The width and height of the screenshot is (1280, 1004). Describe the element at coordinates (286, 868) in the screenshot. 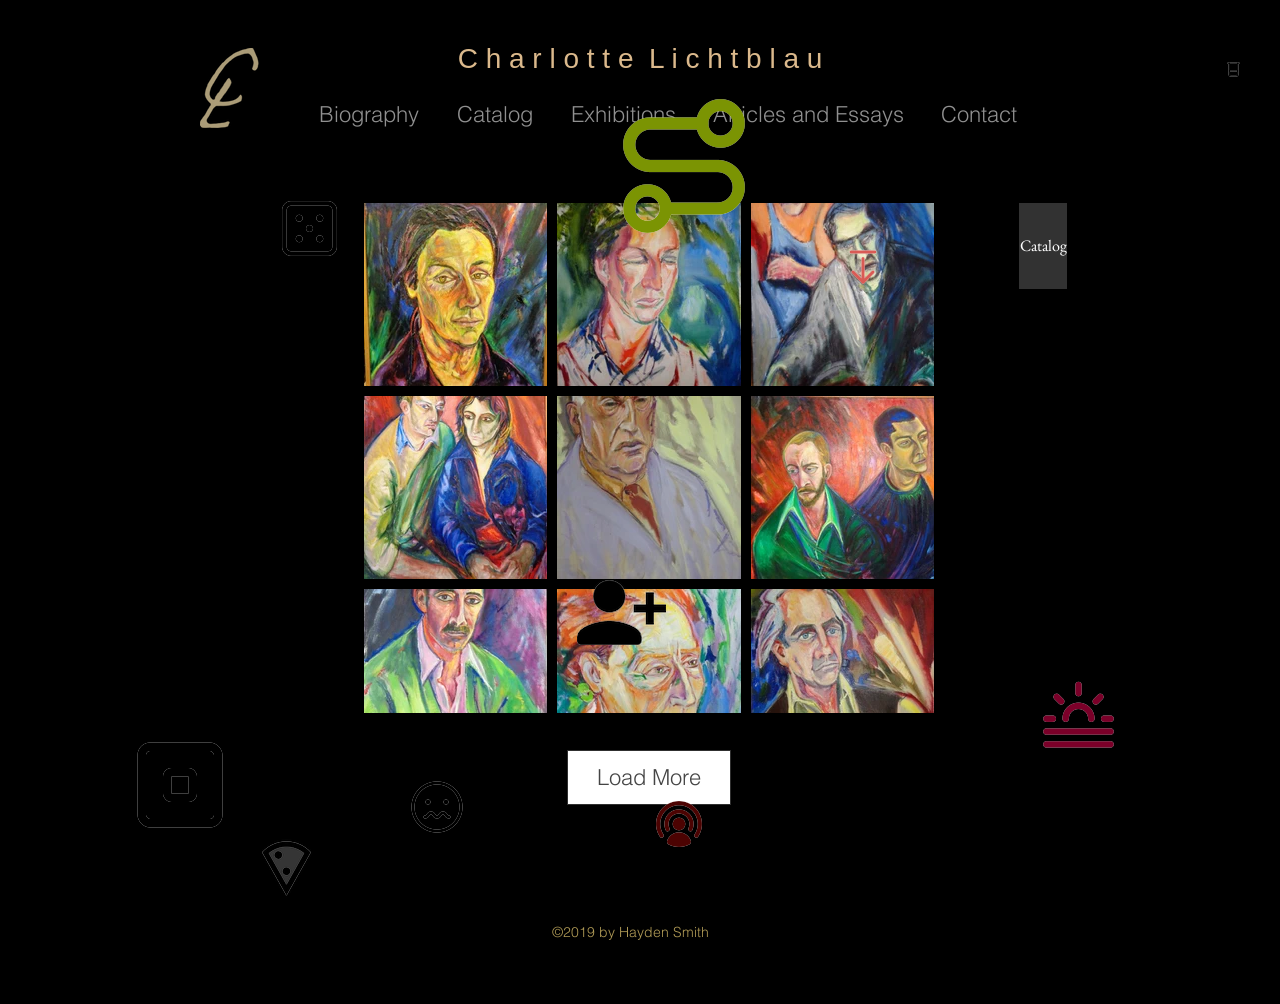

I see `find nearby pizza restaurants` at that location.